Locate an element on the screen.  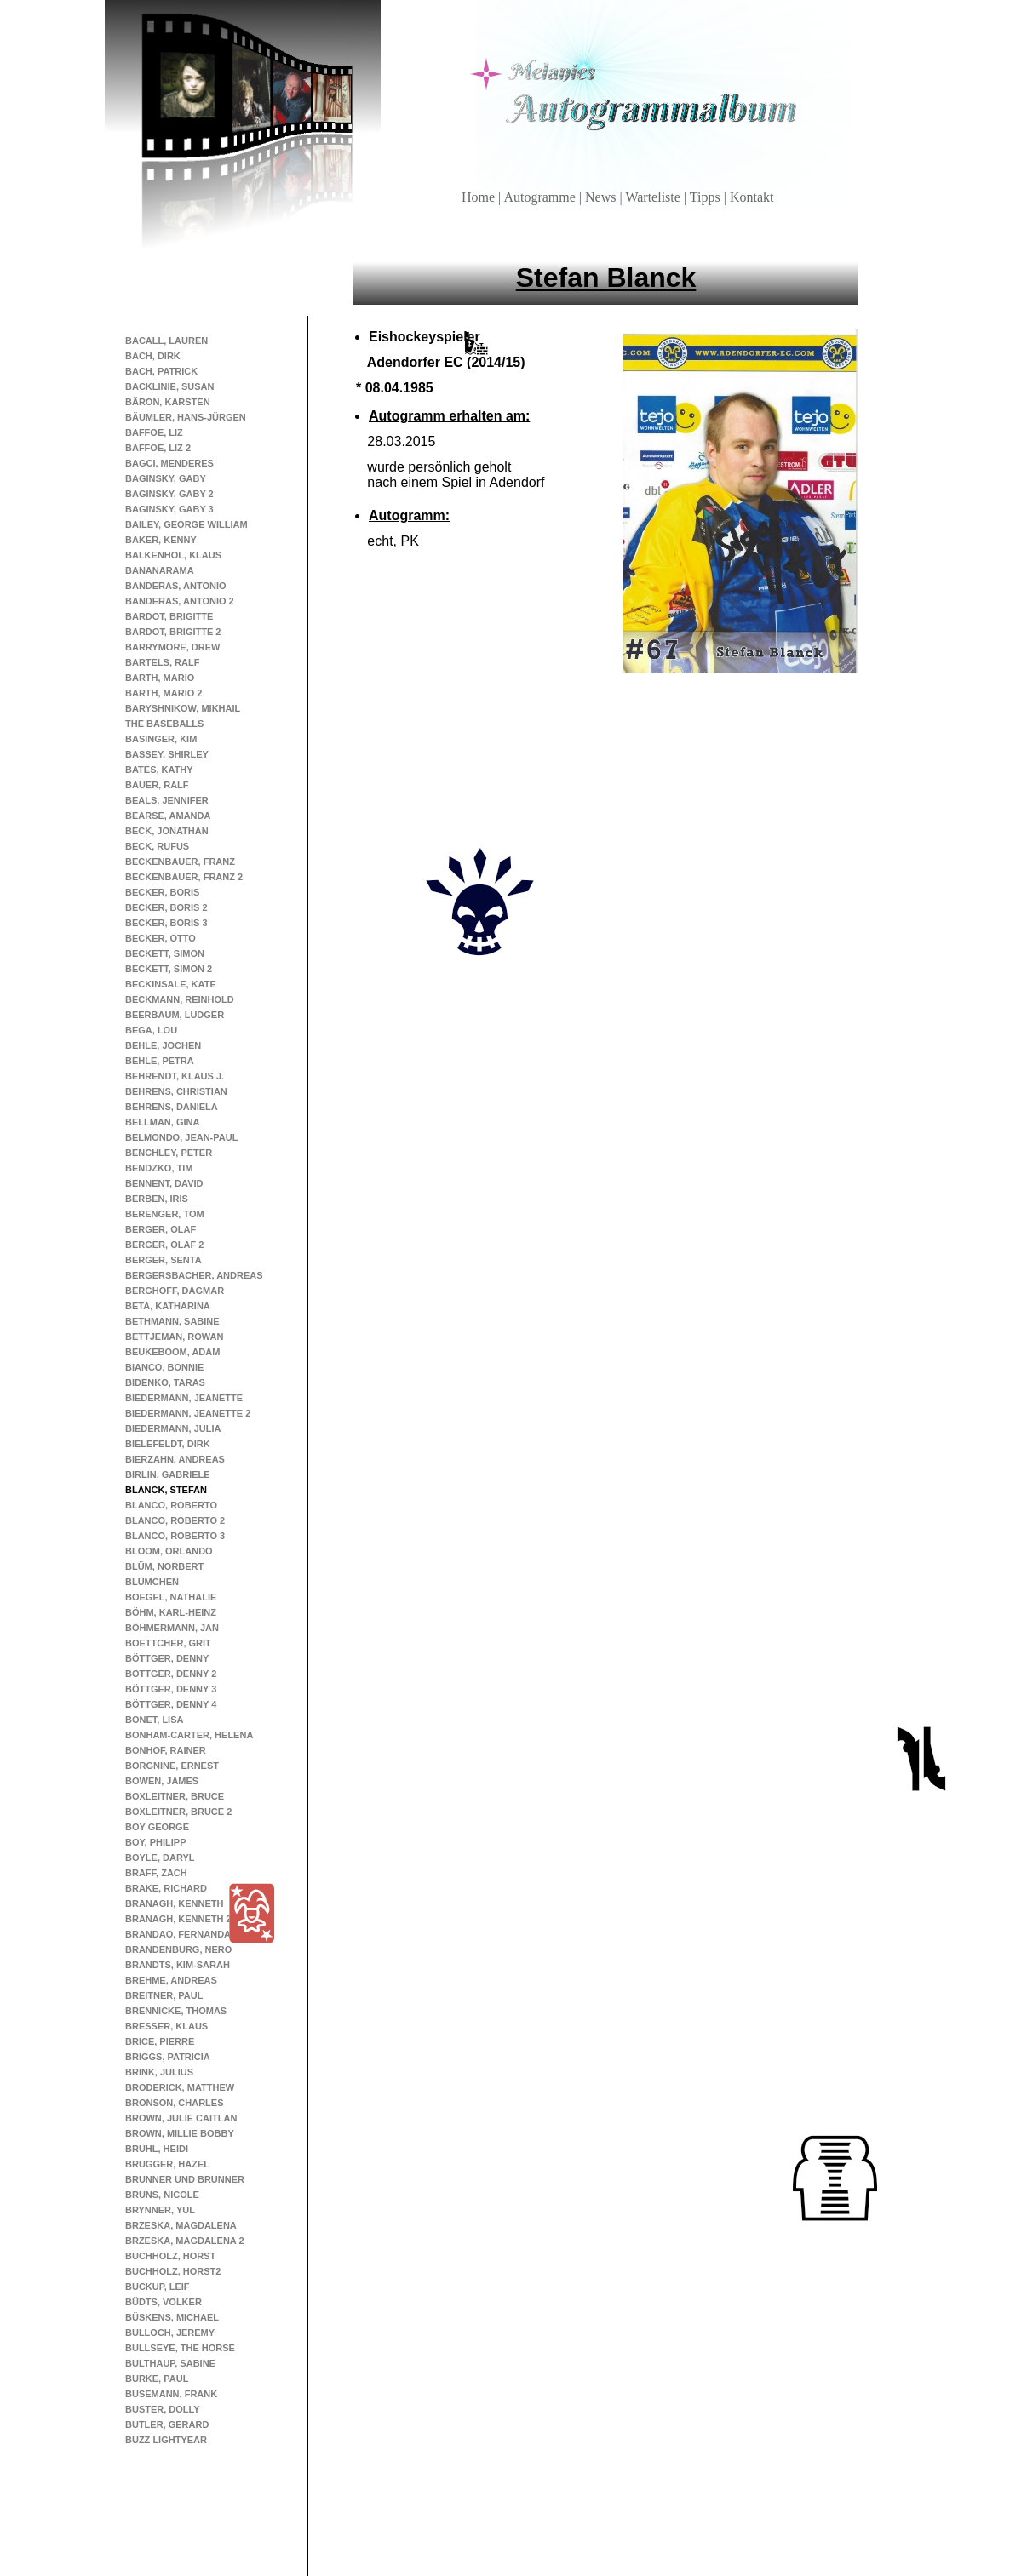
view connection or relationship status between users is located at coordinates (835, 2178).